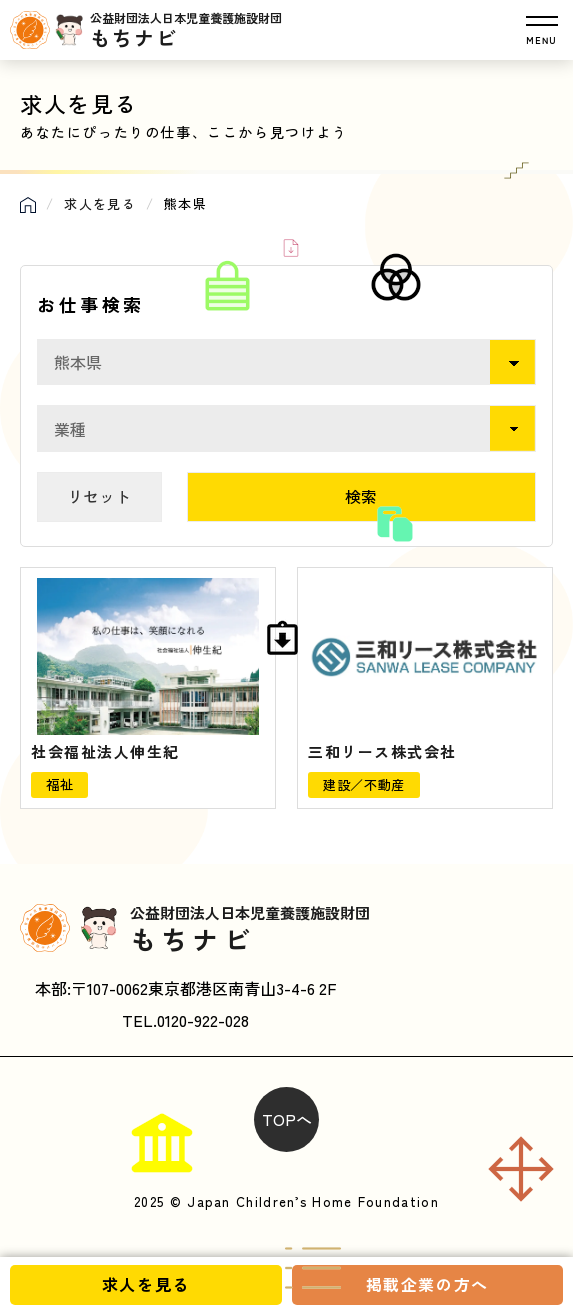 The image size is (573, 1313). I want to click on download or receive an assignment, so click(282, 639).